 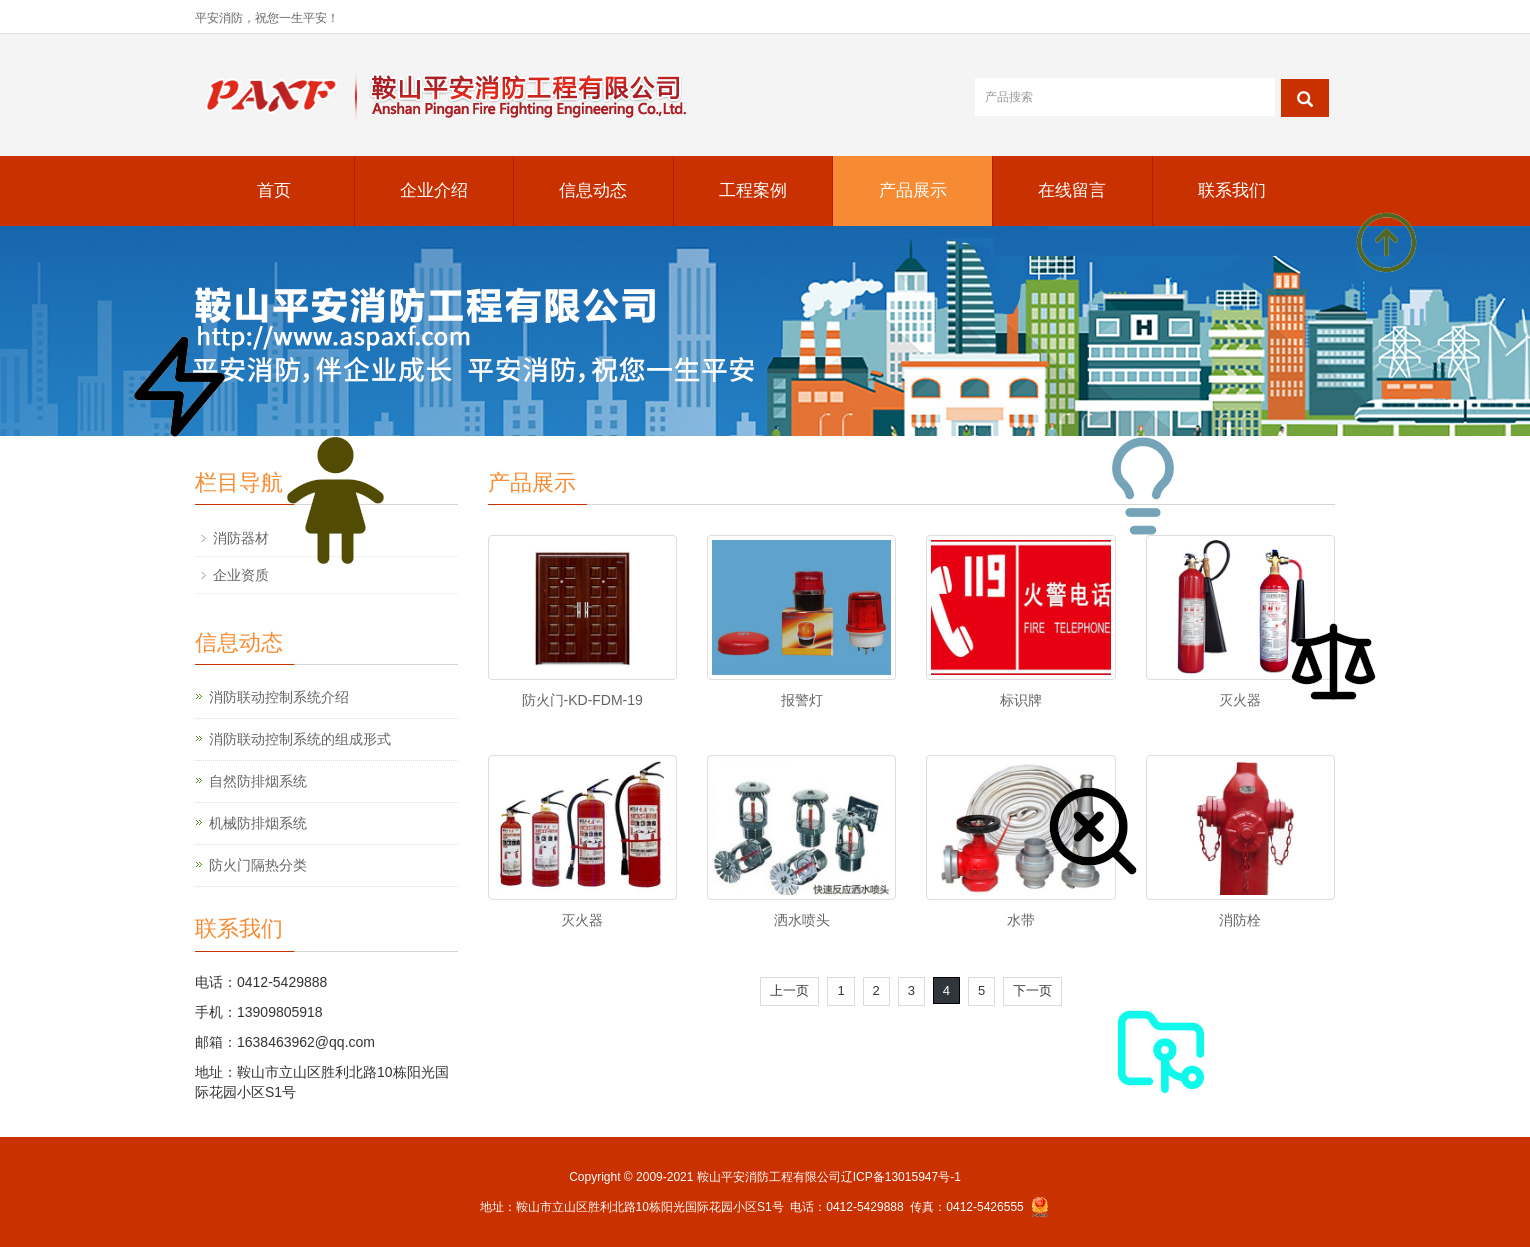 What do you see at coordinates (1143, 486) in the screenshot?
I see `view tips or helpful suggestions` at bounding box center [1143, 486].